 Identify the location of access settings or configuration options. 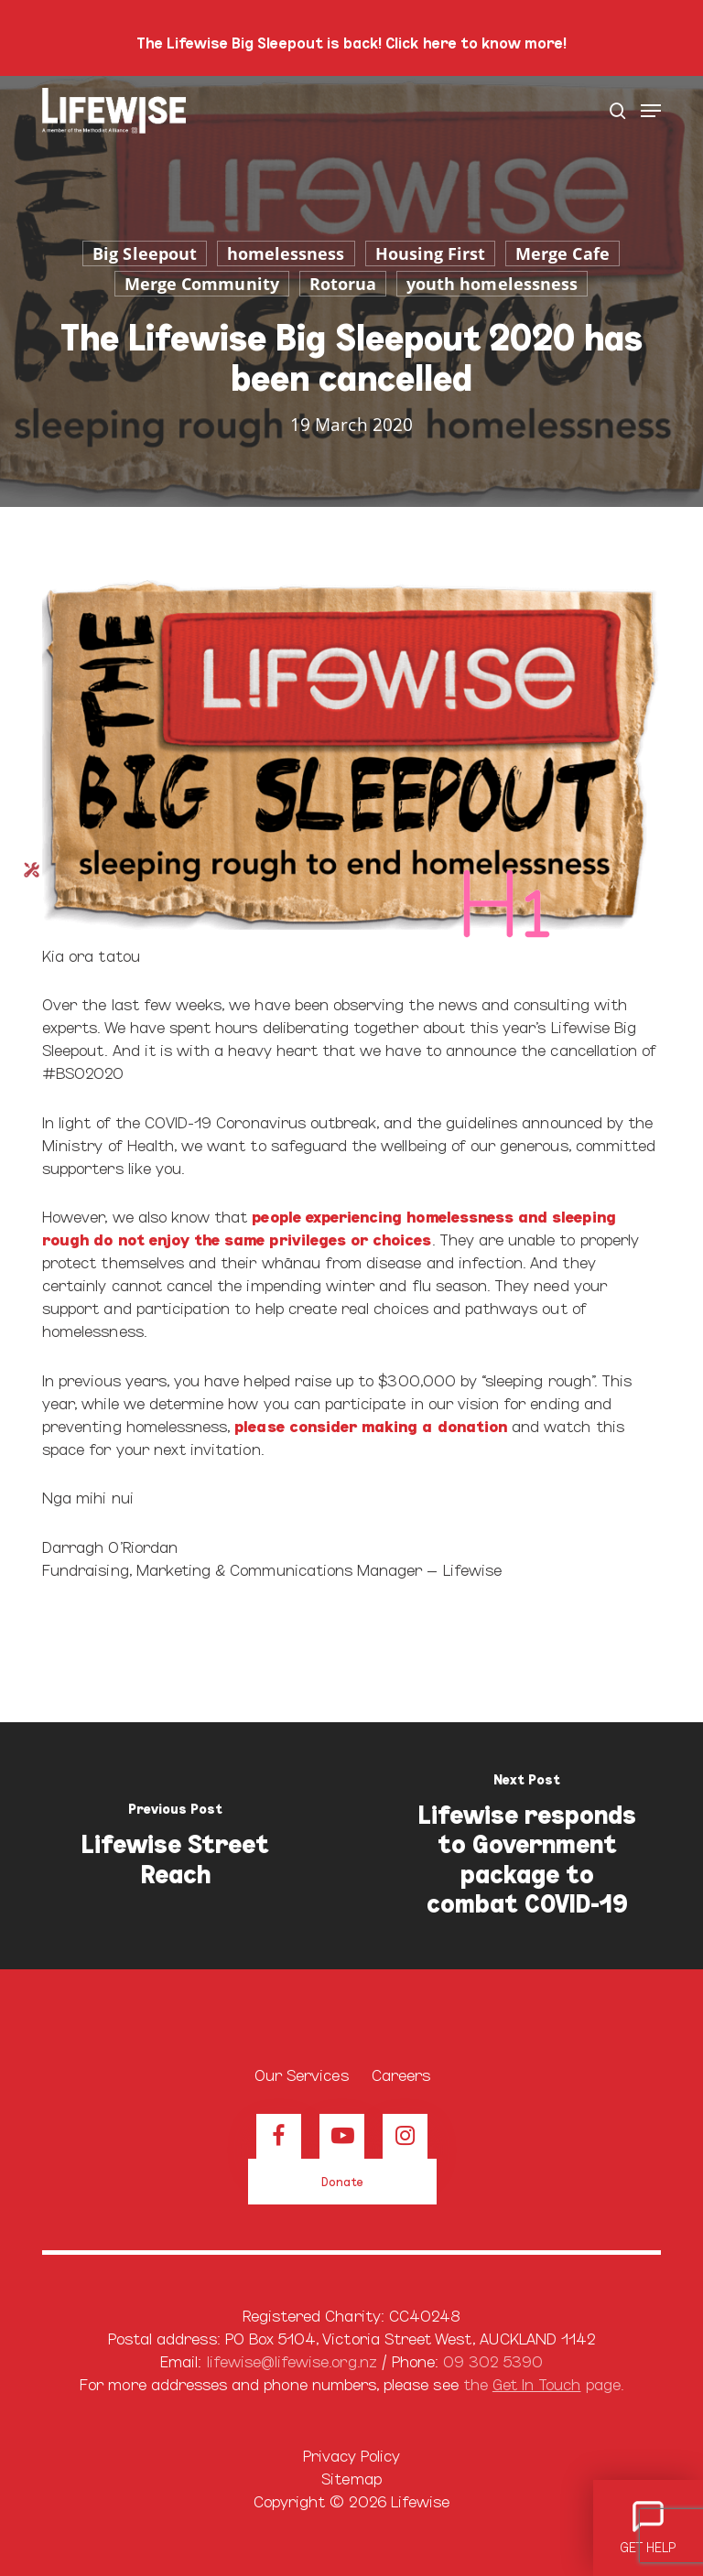
(31, 869).